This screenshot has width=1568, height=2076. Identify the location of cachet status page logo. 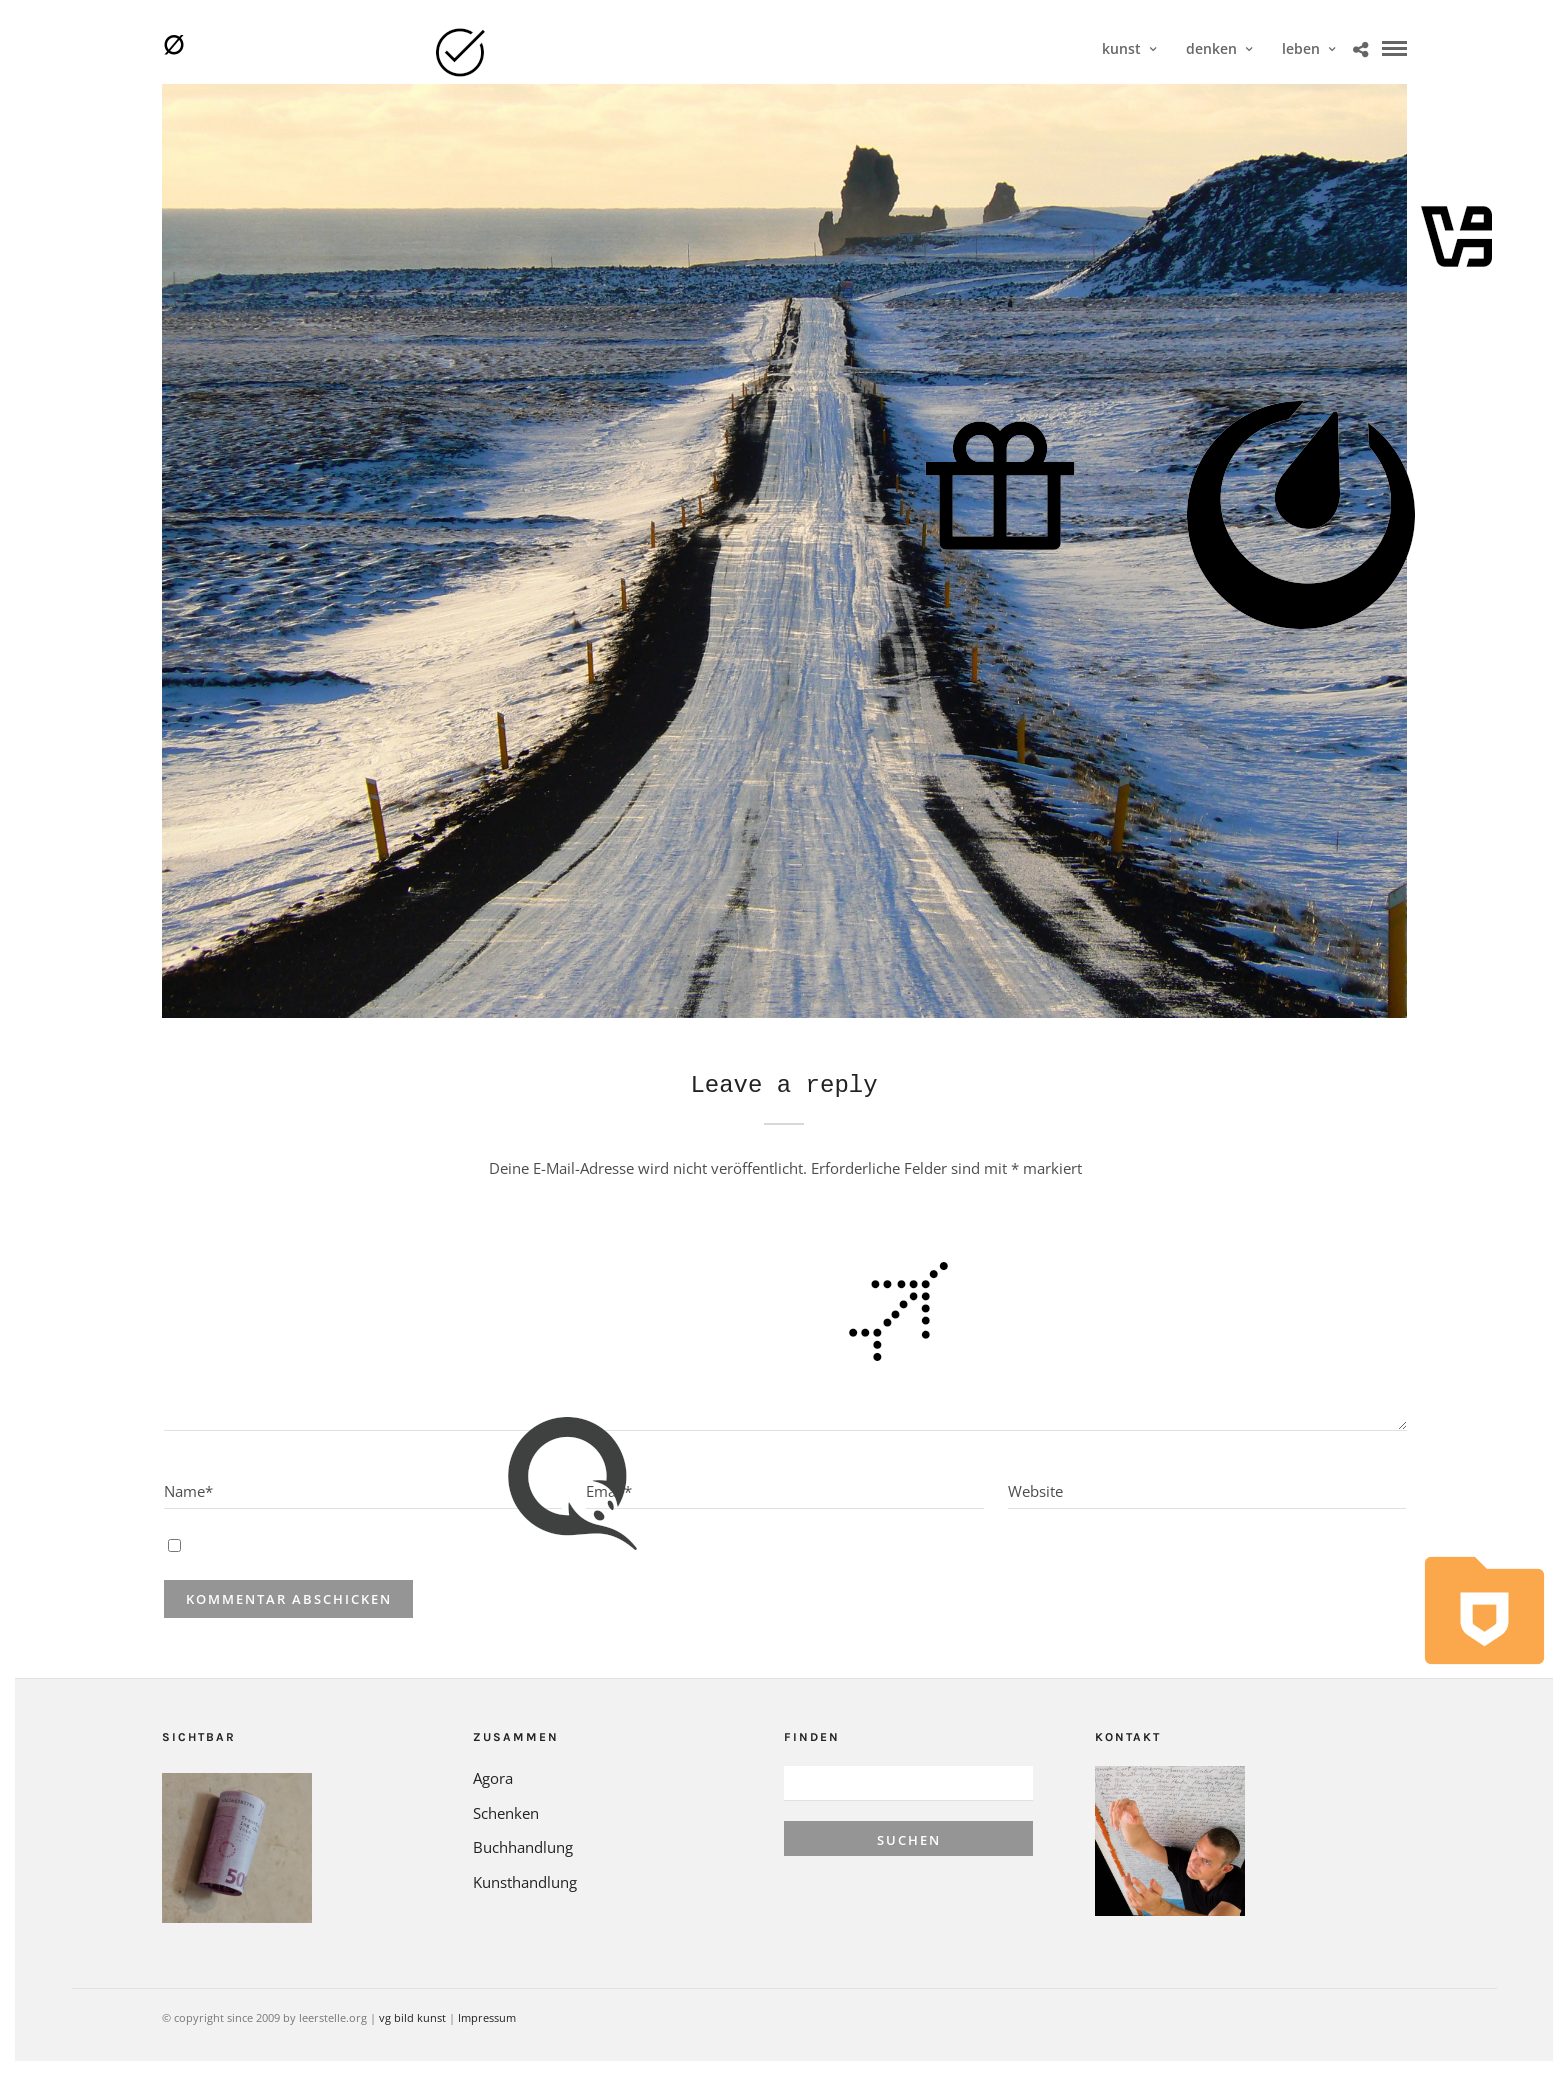
(460, 52).